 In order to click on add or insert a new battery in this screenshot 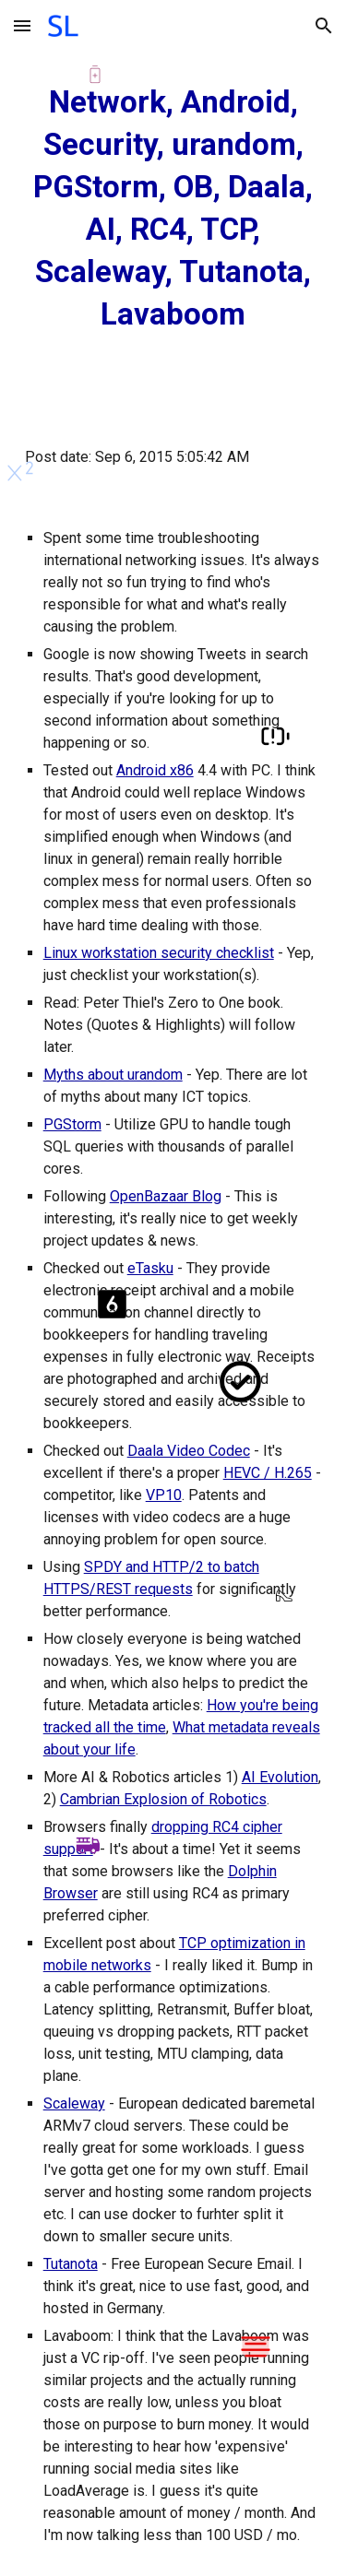, I will do `click(95, 75)`.